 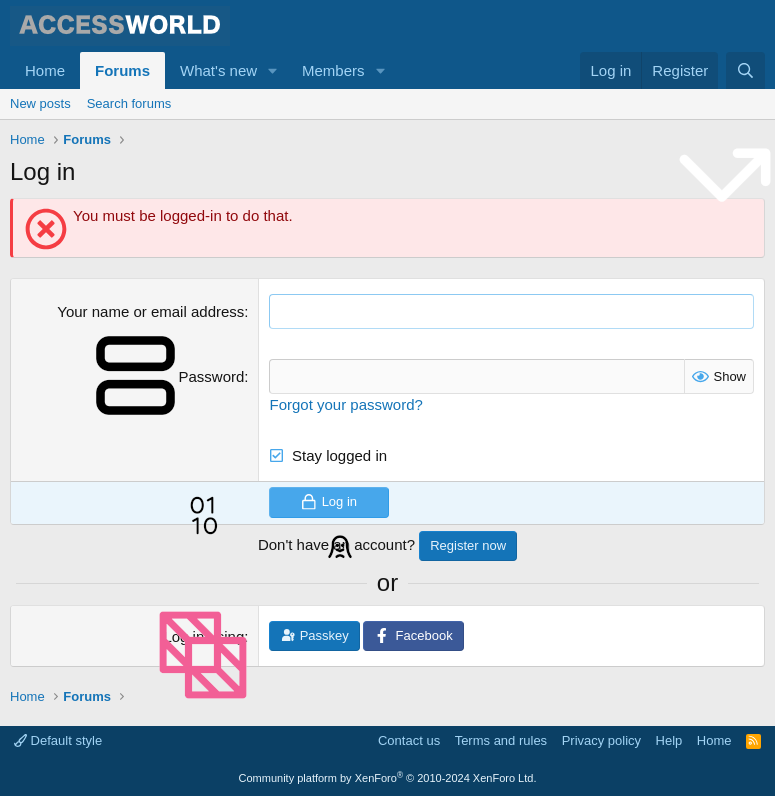 I want to click on exclude overlapping areas from selection, so click(x=203, y=655).